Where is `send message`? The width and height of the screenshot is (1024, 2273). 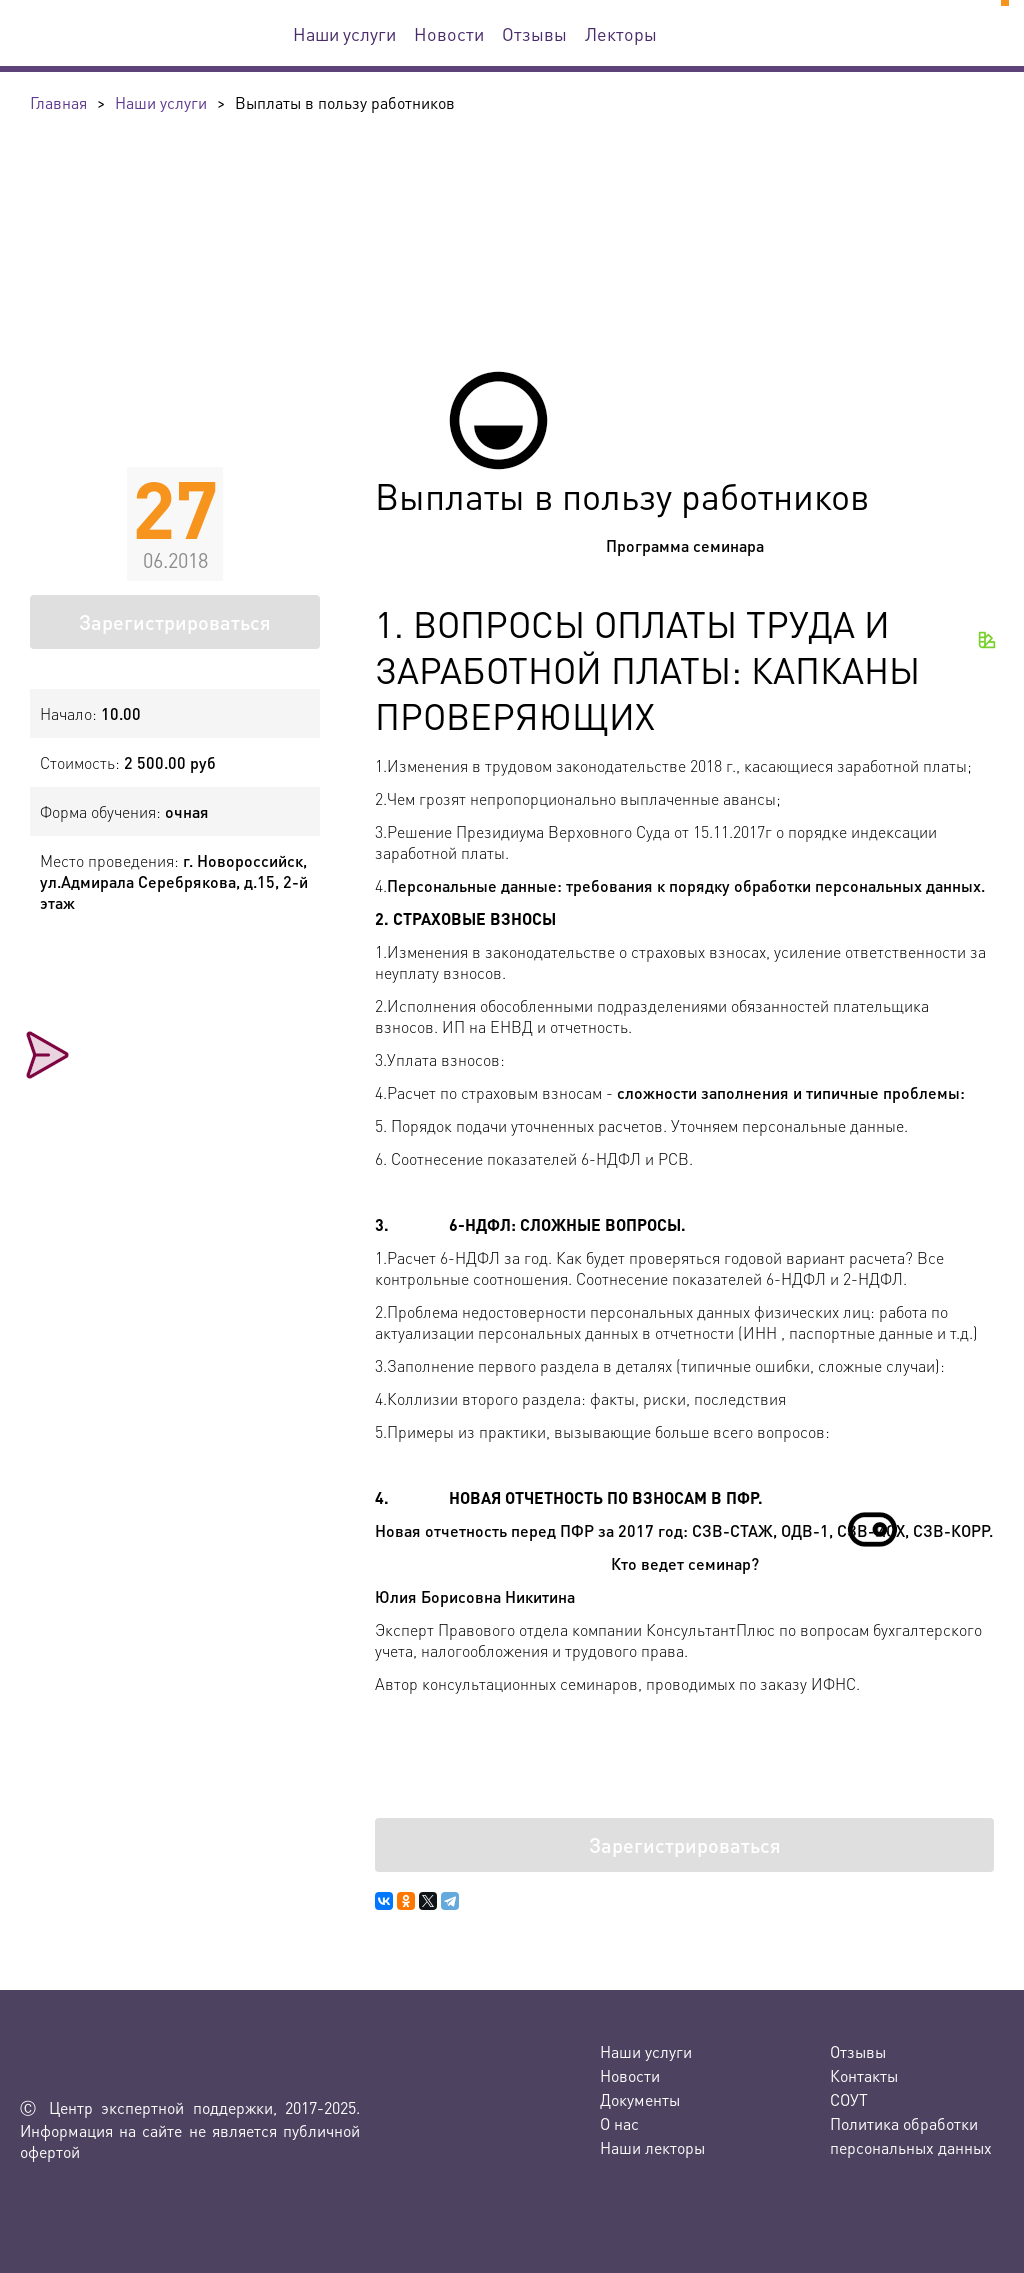
send message is located at coordinates (45, 1055).